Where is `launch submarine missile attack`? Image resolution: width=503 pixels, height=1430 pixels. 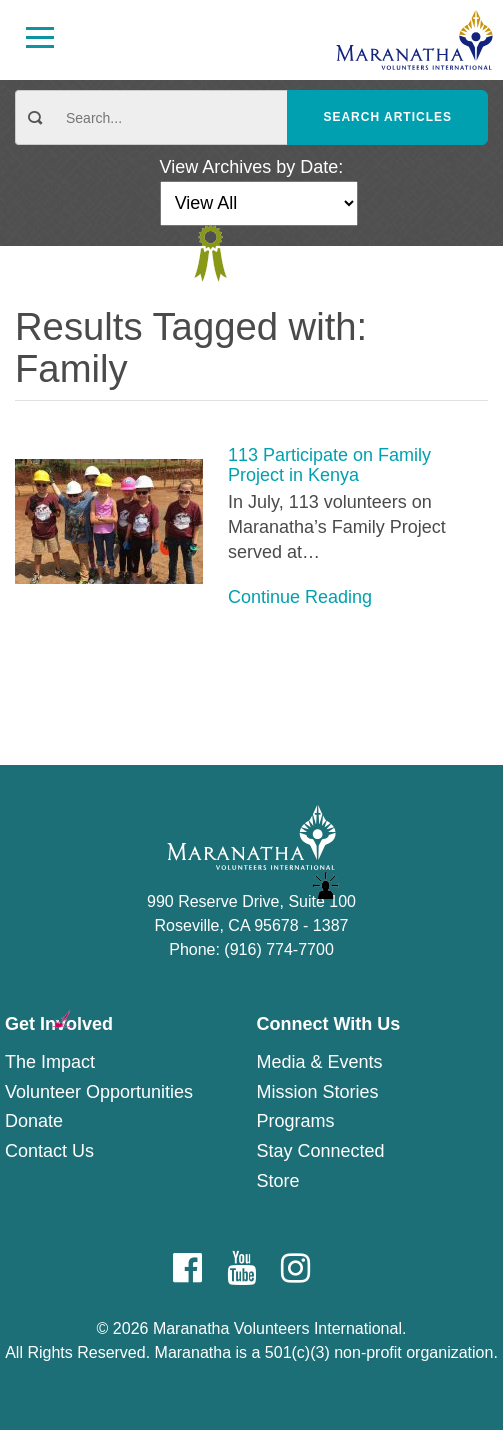 launch submarine missile attack is located at coordinates (62, 1019).